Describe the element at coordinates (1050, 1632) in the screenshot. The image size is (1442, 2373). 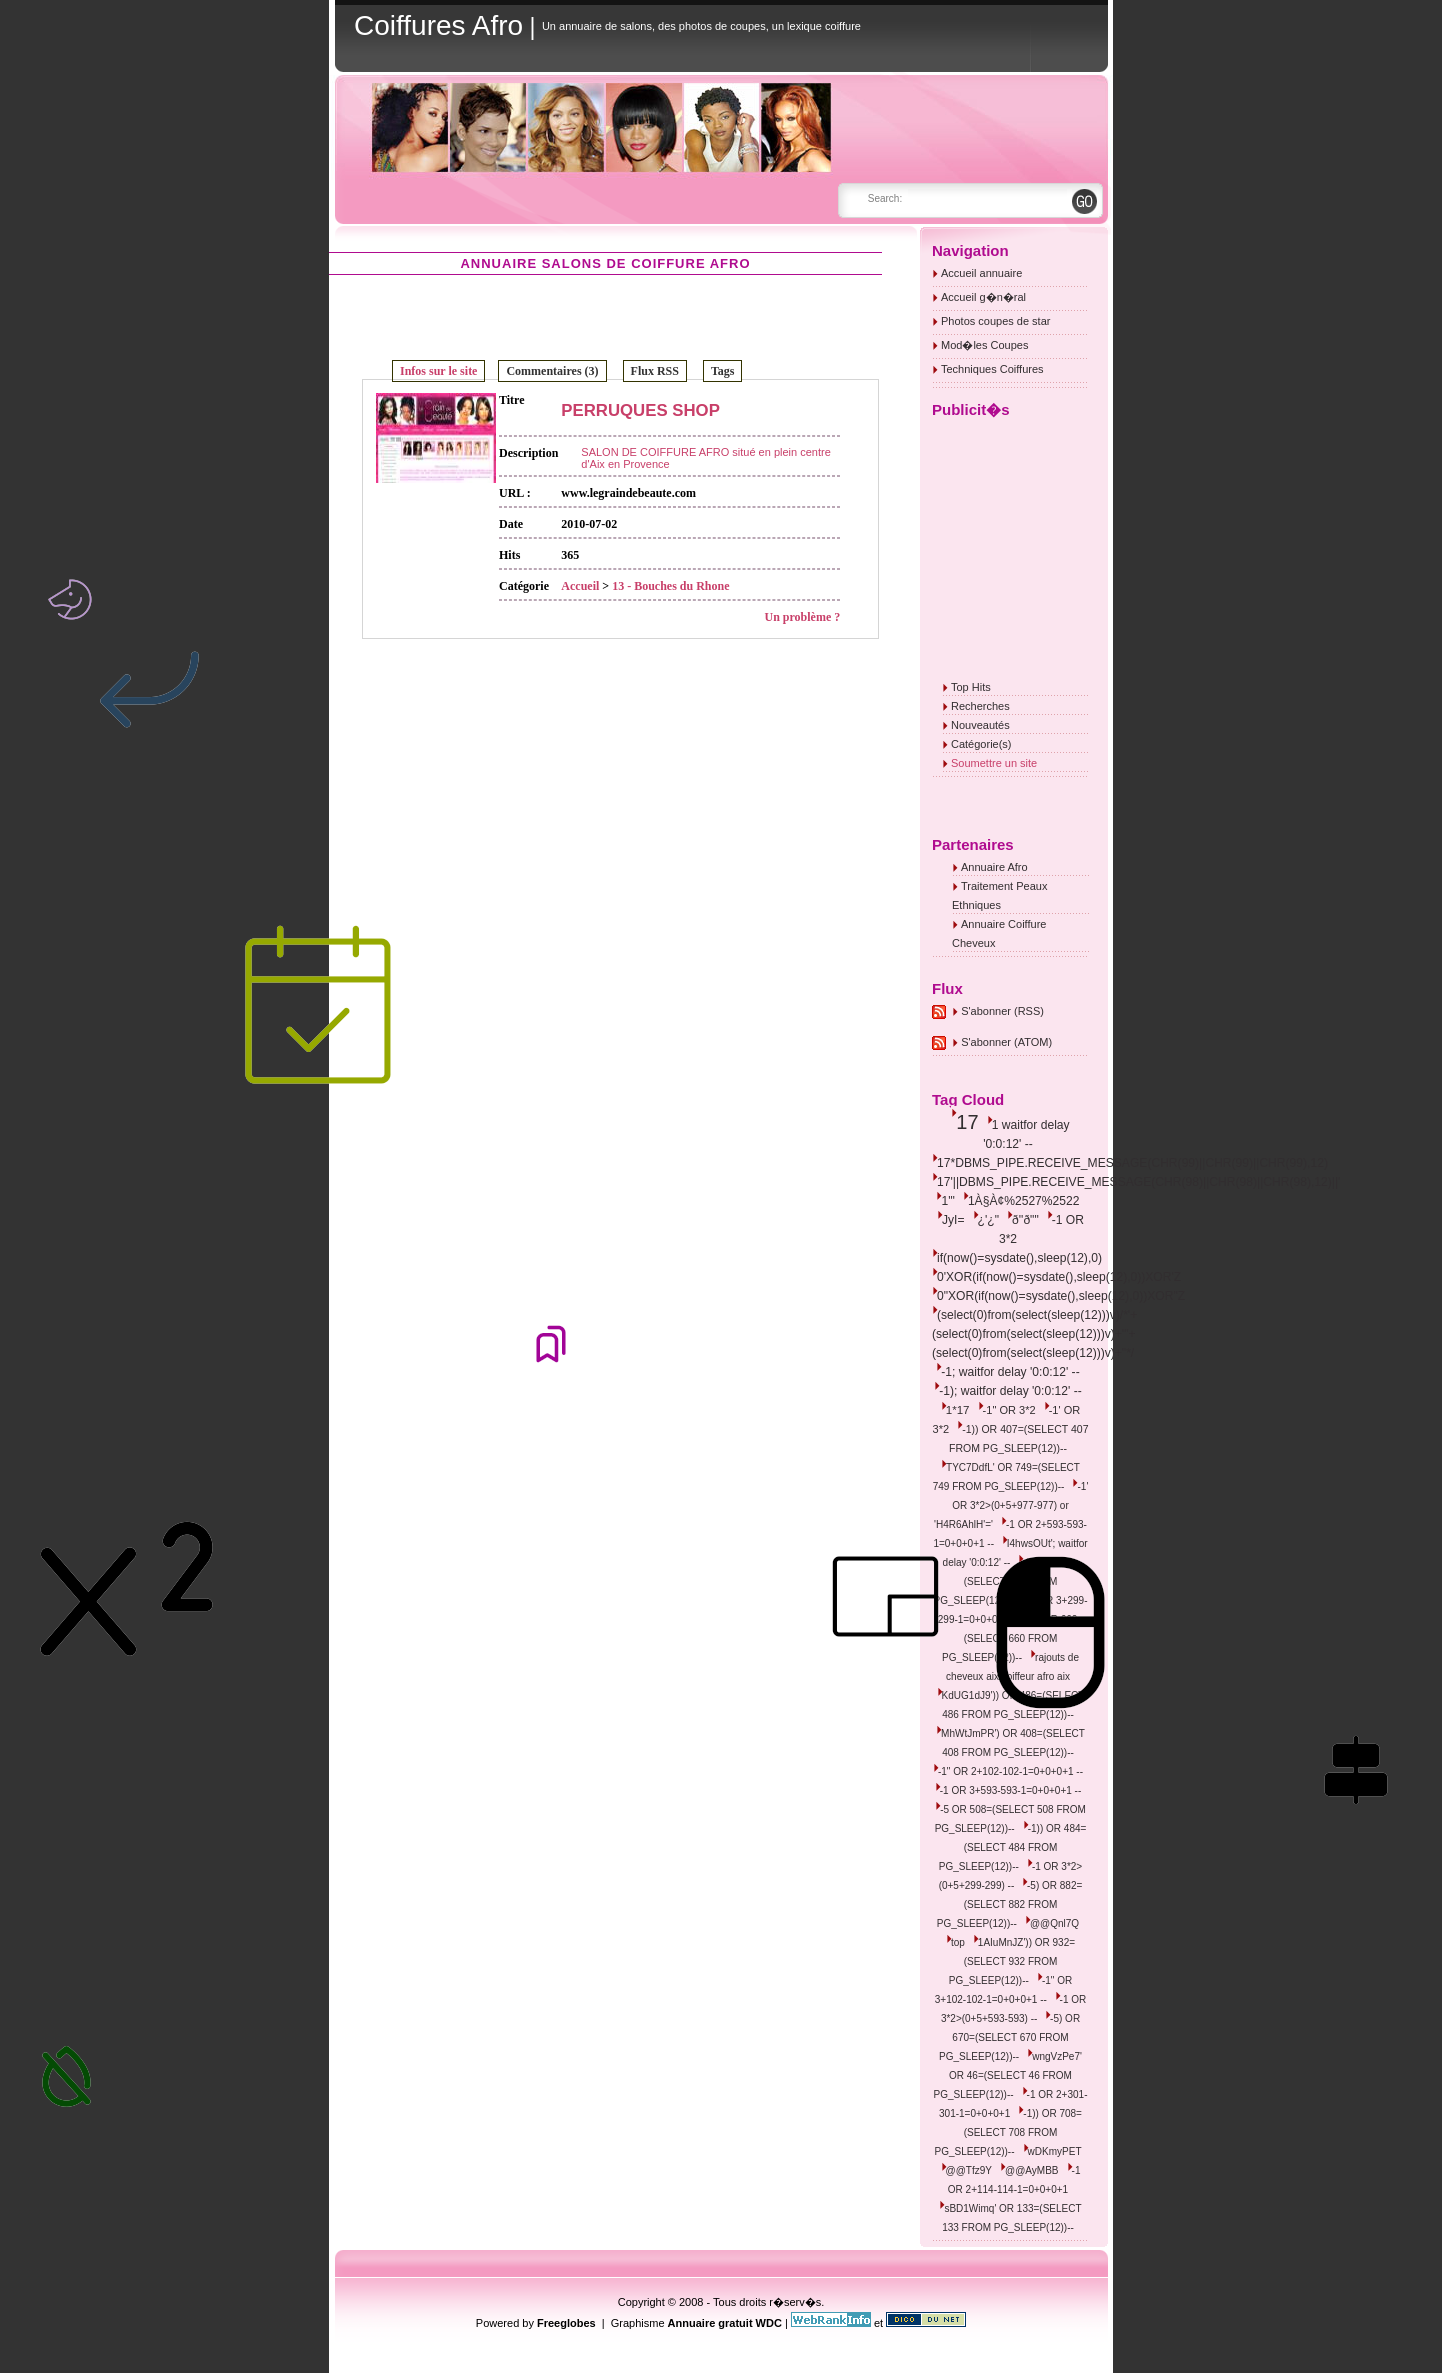
I see `left mouse button click action` at that location.